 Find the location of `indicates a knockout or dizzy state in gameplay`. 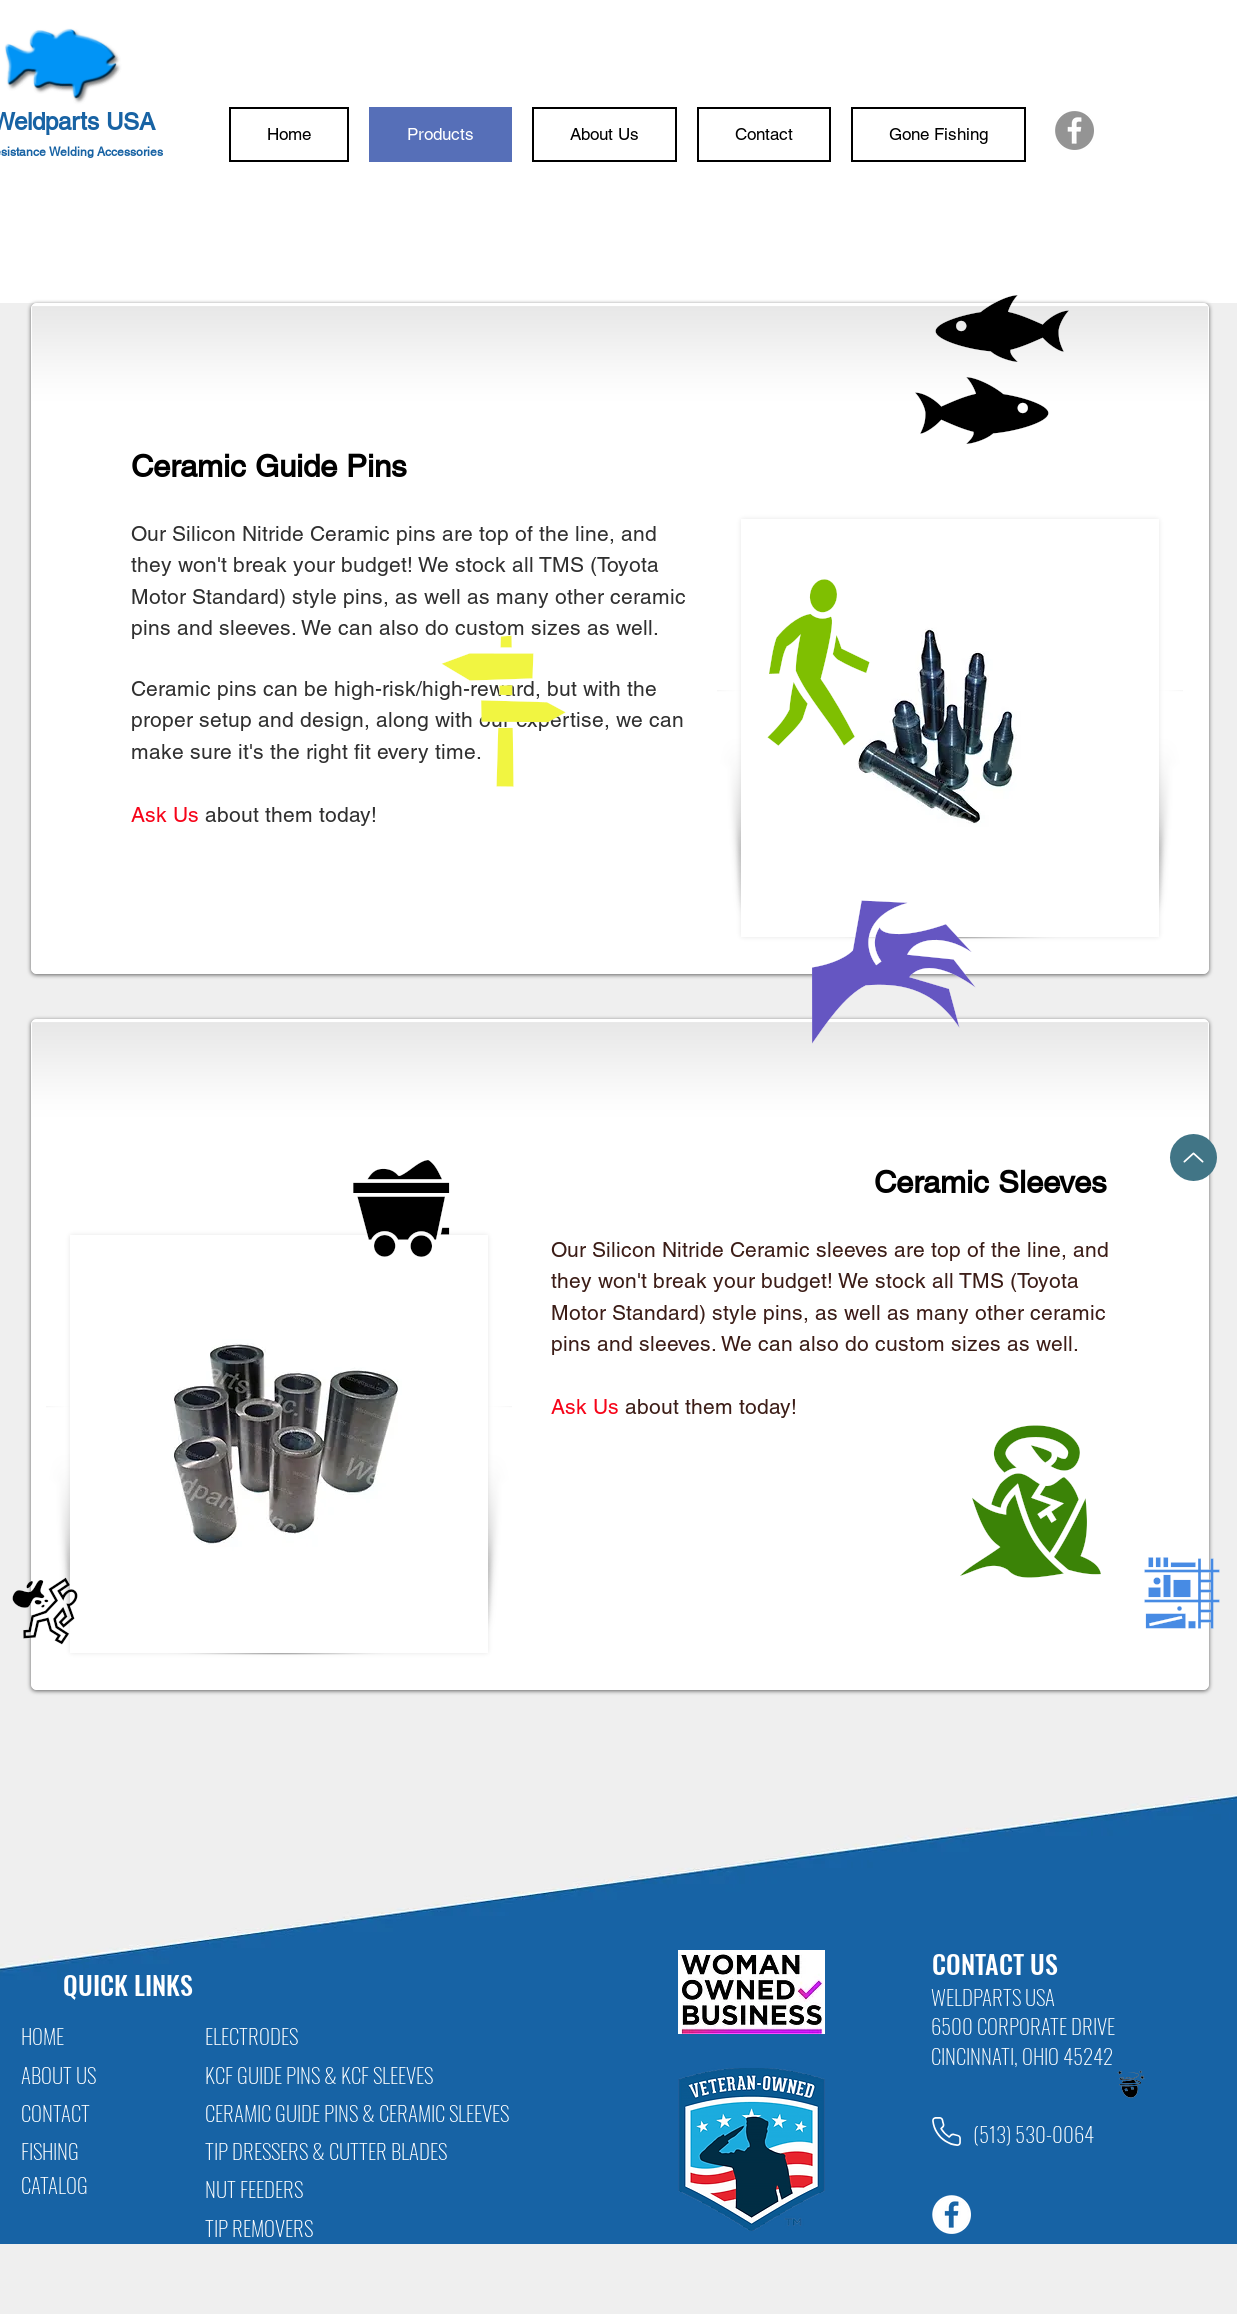

indicates a knockout or dizzy state in gameplay is located at coordinates (1131, 2084).